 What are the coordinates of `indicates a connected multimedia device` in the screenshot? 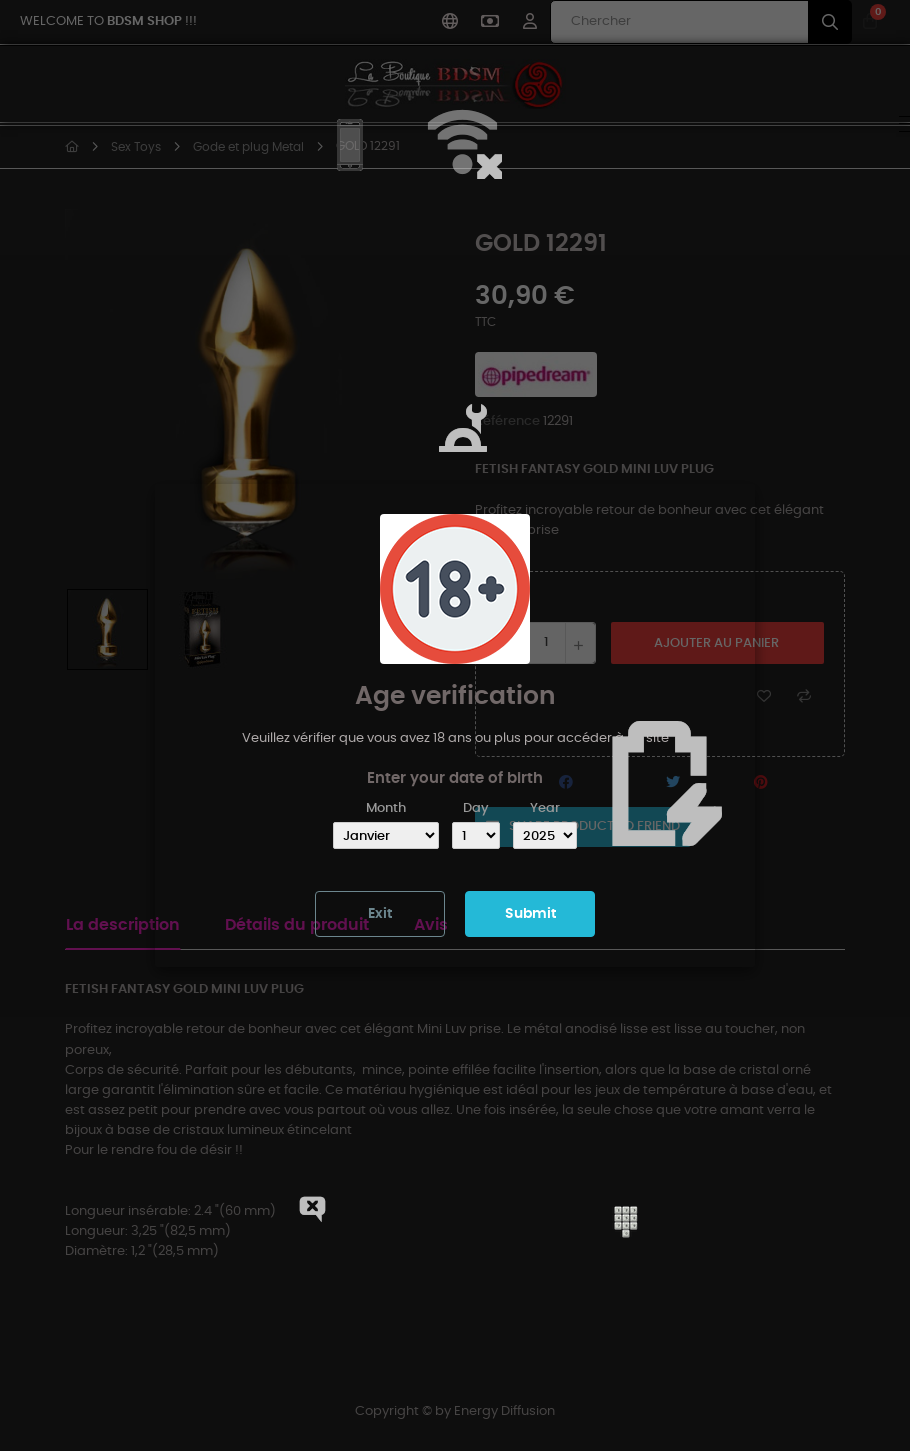 It's located at (350, 145).